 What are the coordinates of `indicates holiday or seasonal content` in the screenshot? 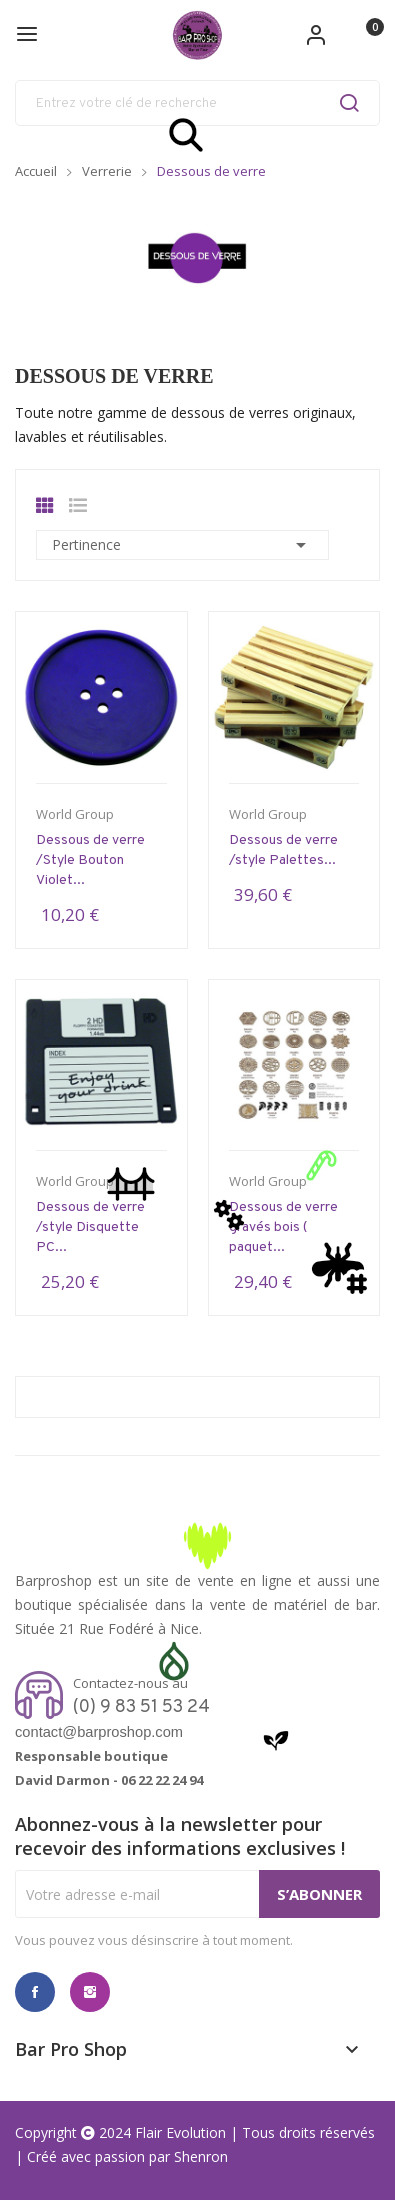 It's located at (321, 1165).